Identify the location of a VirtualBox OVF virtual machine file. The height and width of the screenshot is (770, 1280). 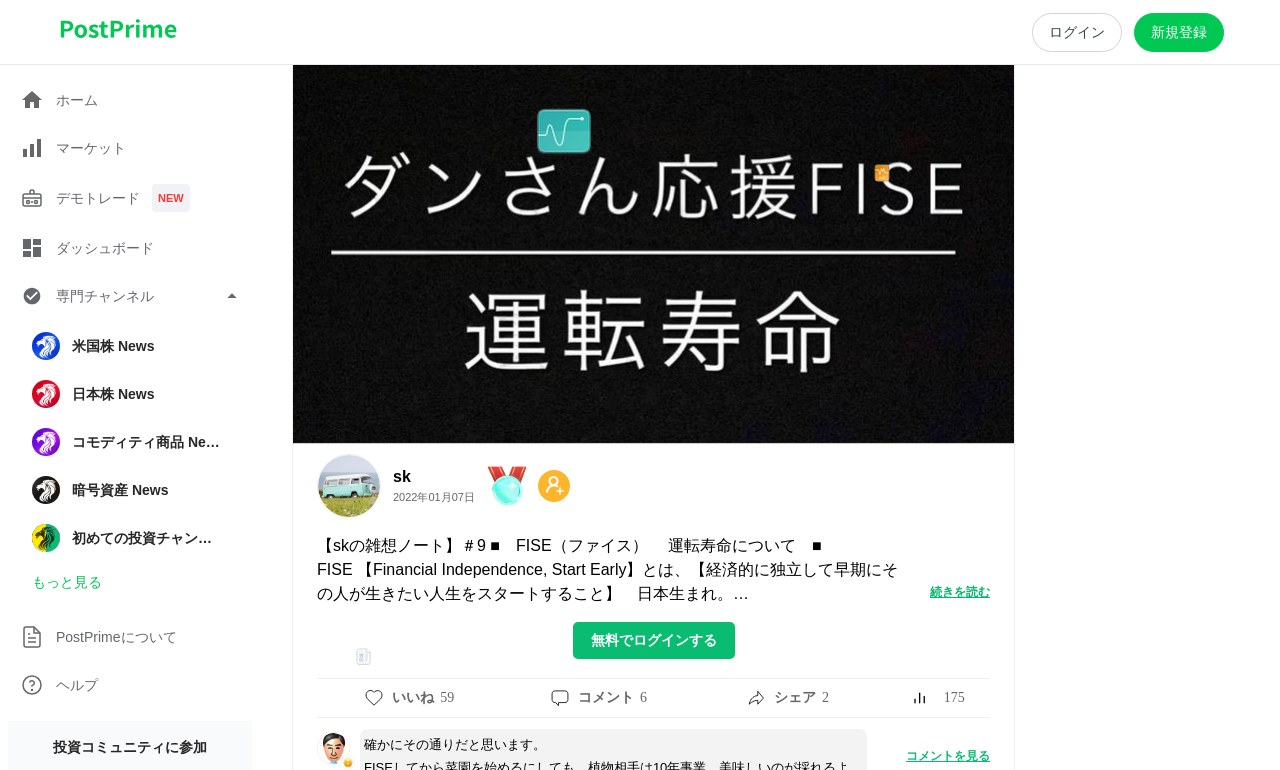
(882, 173).